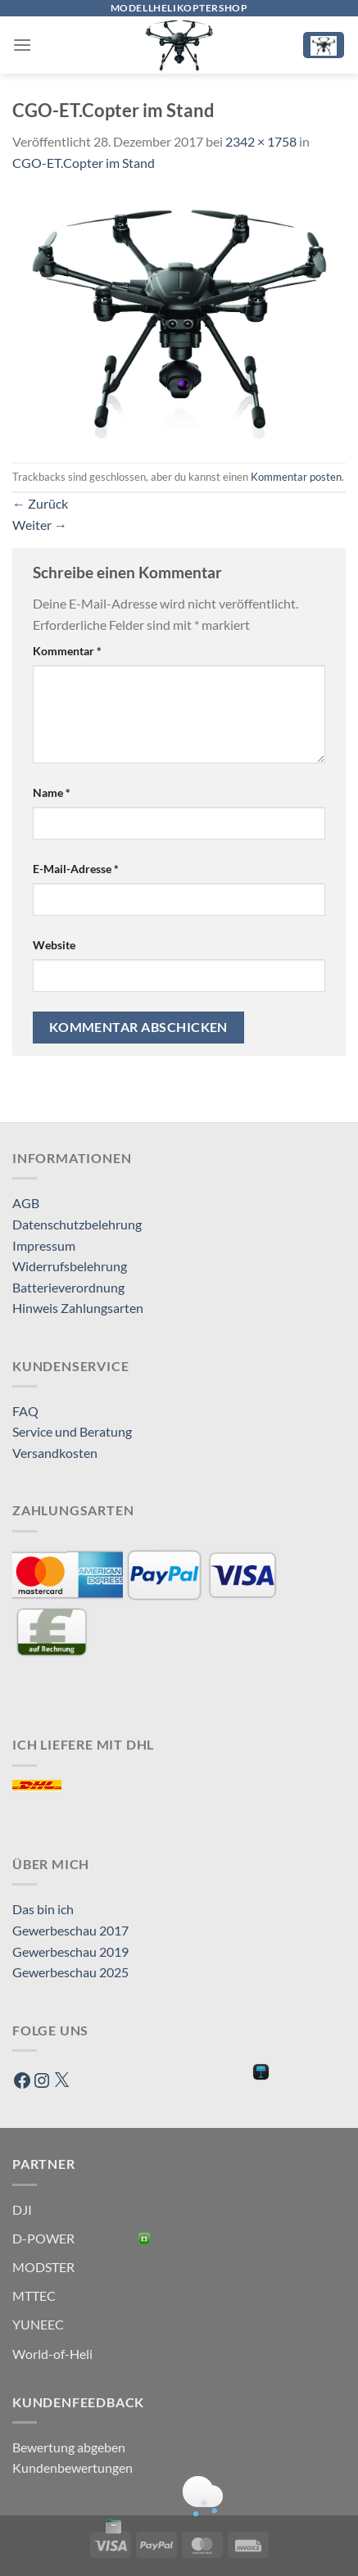 Image resolution: width=358 pixels, height=2576 pixels. Describe the element at coordinates (261, 2071) in the screenshot. I see `open keynote to create or edit presentations` at that location.